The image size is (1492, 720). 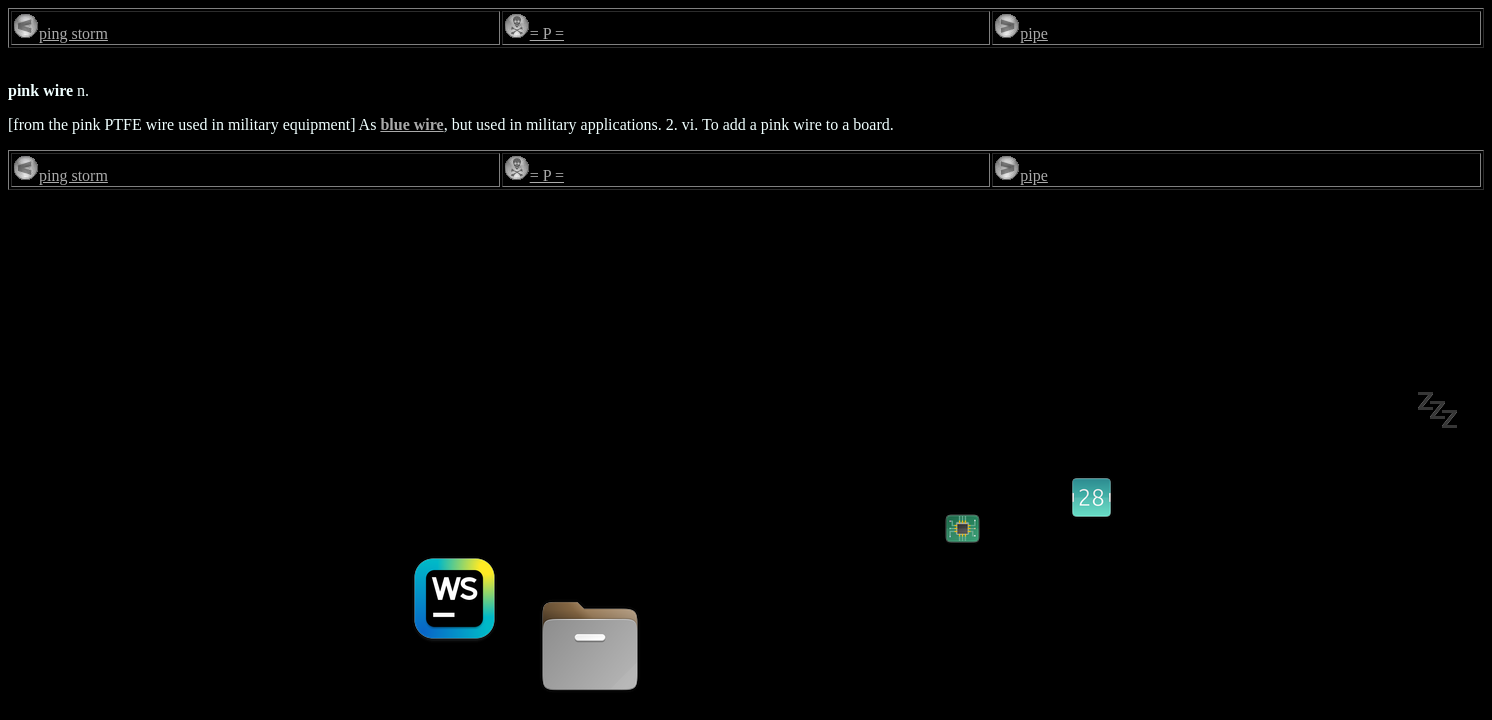 What do you see at coordinates (962, 528) in the screenshot?
I see `open cpu-x system information app` at bounding box center [962, 528].